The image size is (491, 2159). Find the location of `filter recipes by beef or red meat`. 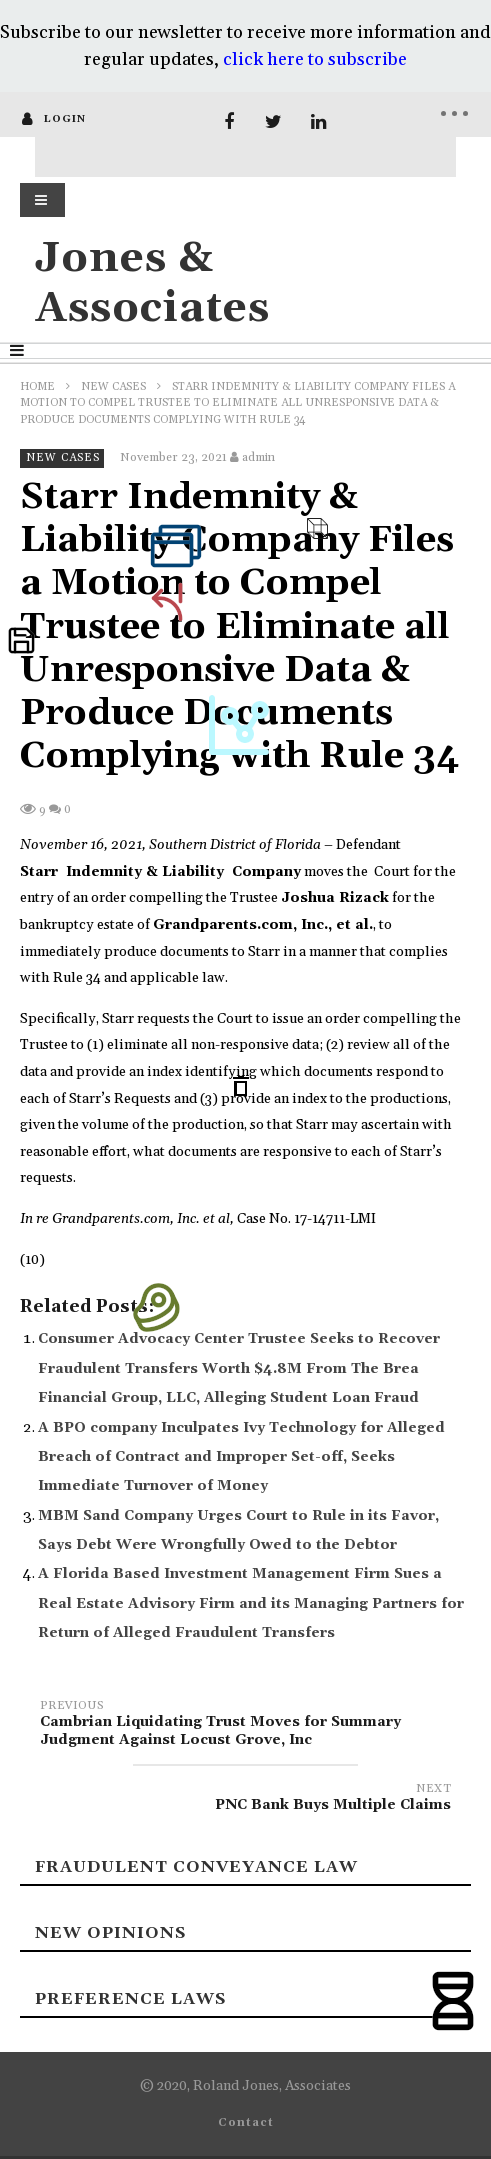

filter recipes by beef or red meat is located at coordinates (157, 1307).